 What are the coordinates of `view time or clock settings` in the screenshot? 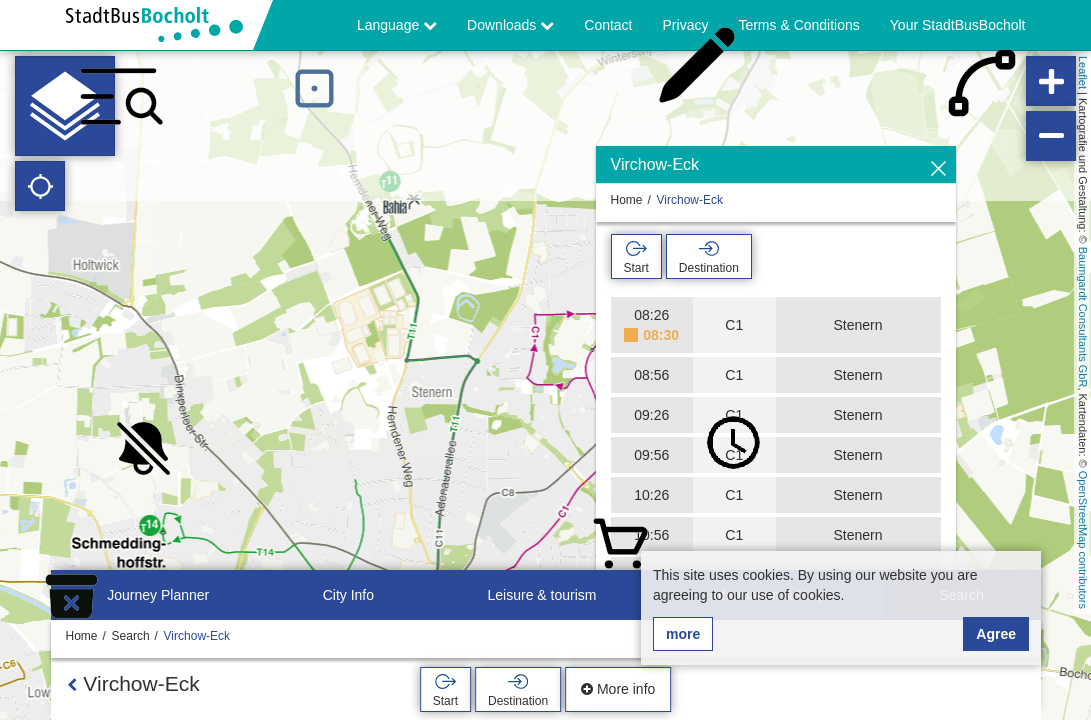 It's located at (733, 442).